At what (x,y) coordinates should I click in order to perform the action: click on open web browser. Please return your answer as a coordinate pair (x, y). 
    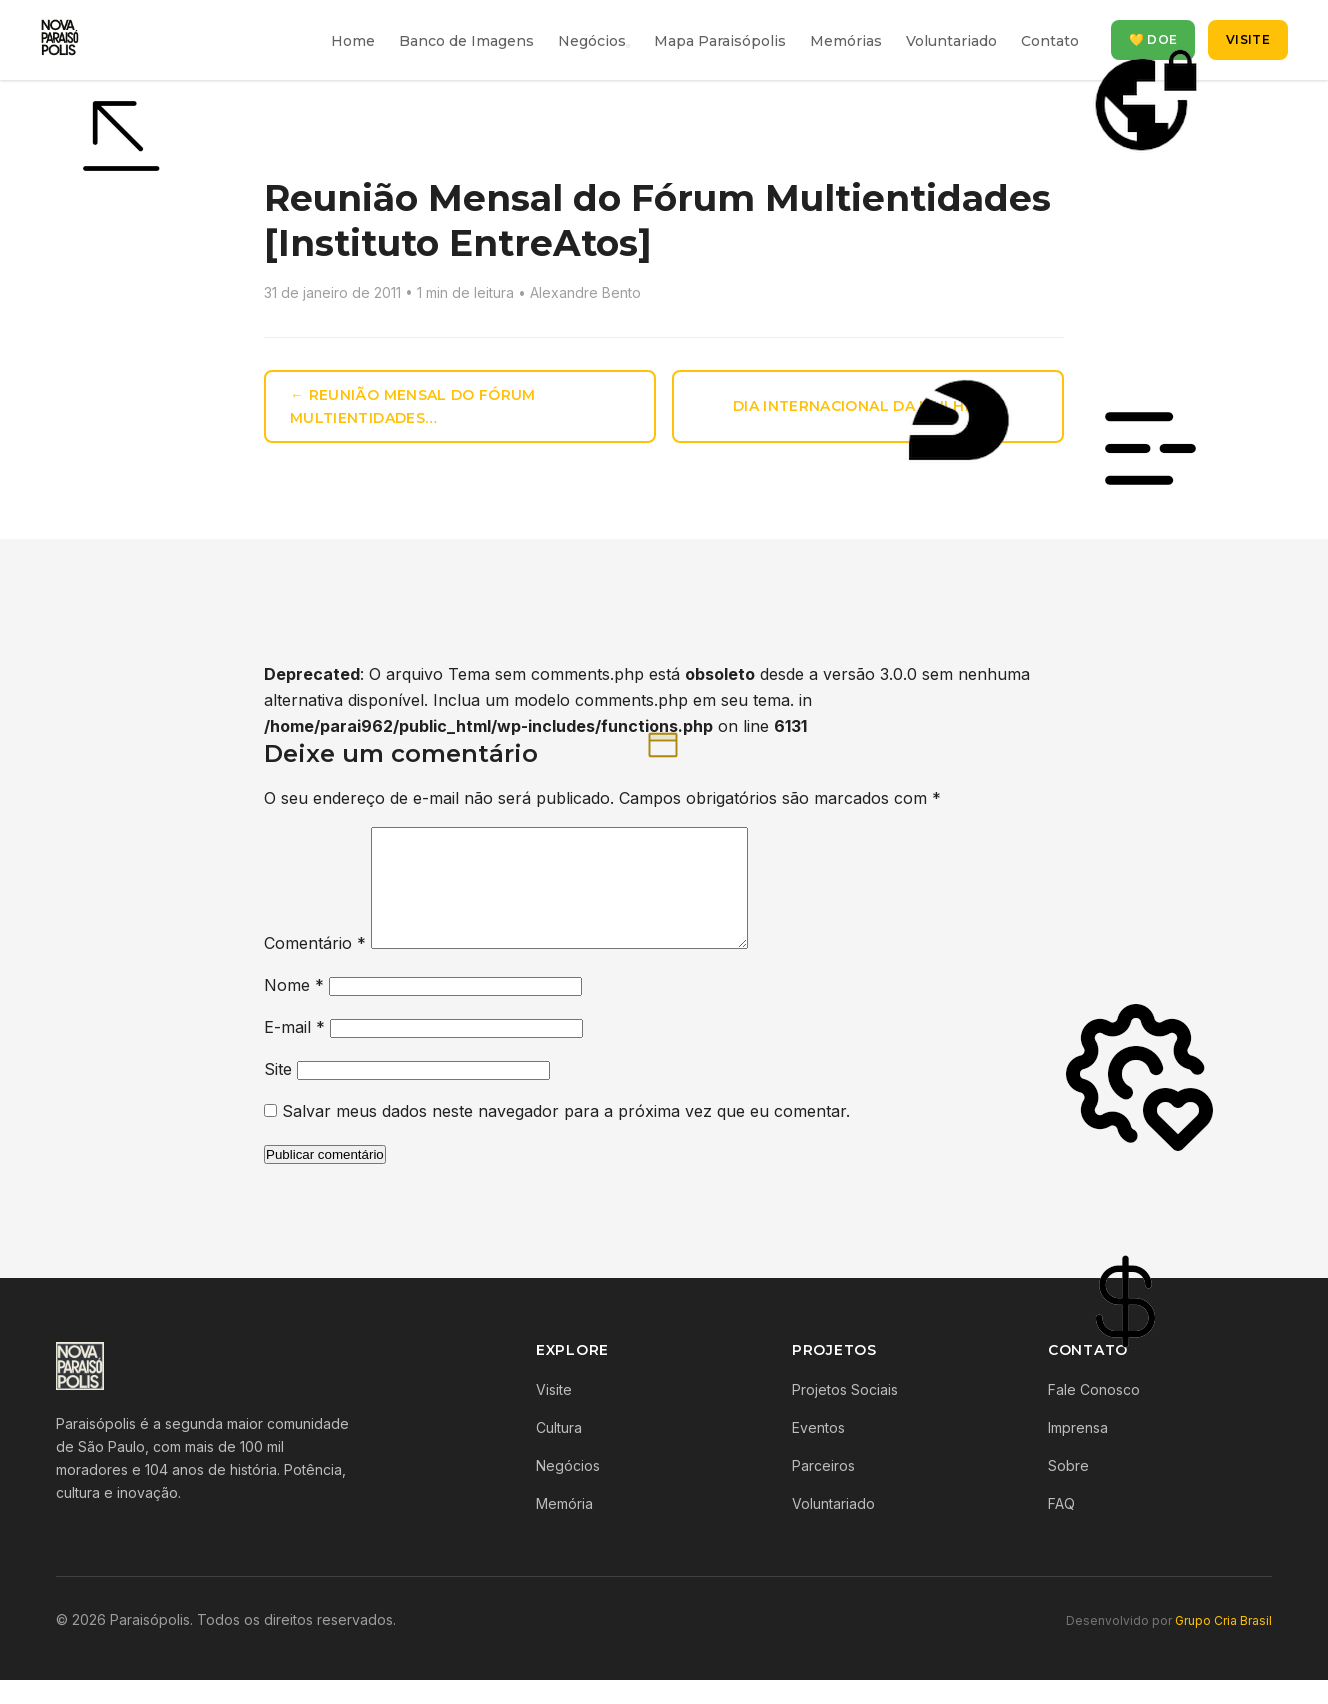
    Looking at the image, I should click on (663, 745).